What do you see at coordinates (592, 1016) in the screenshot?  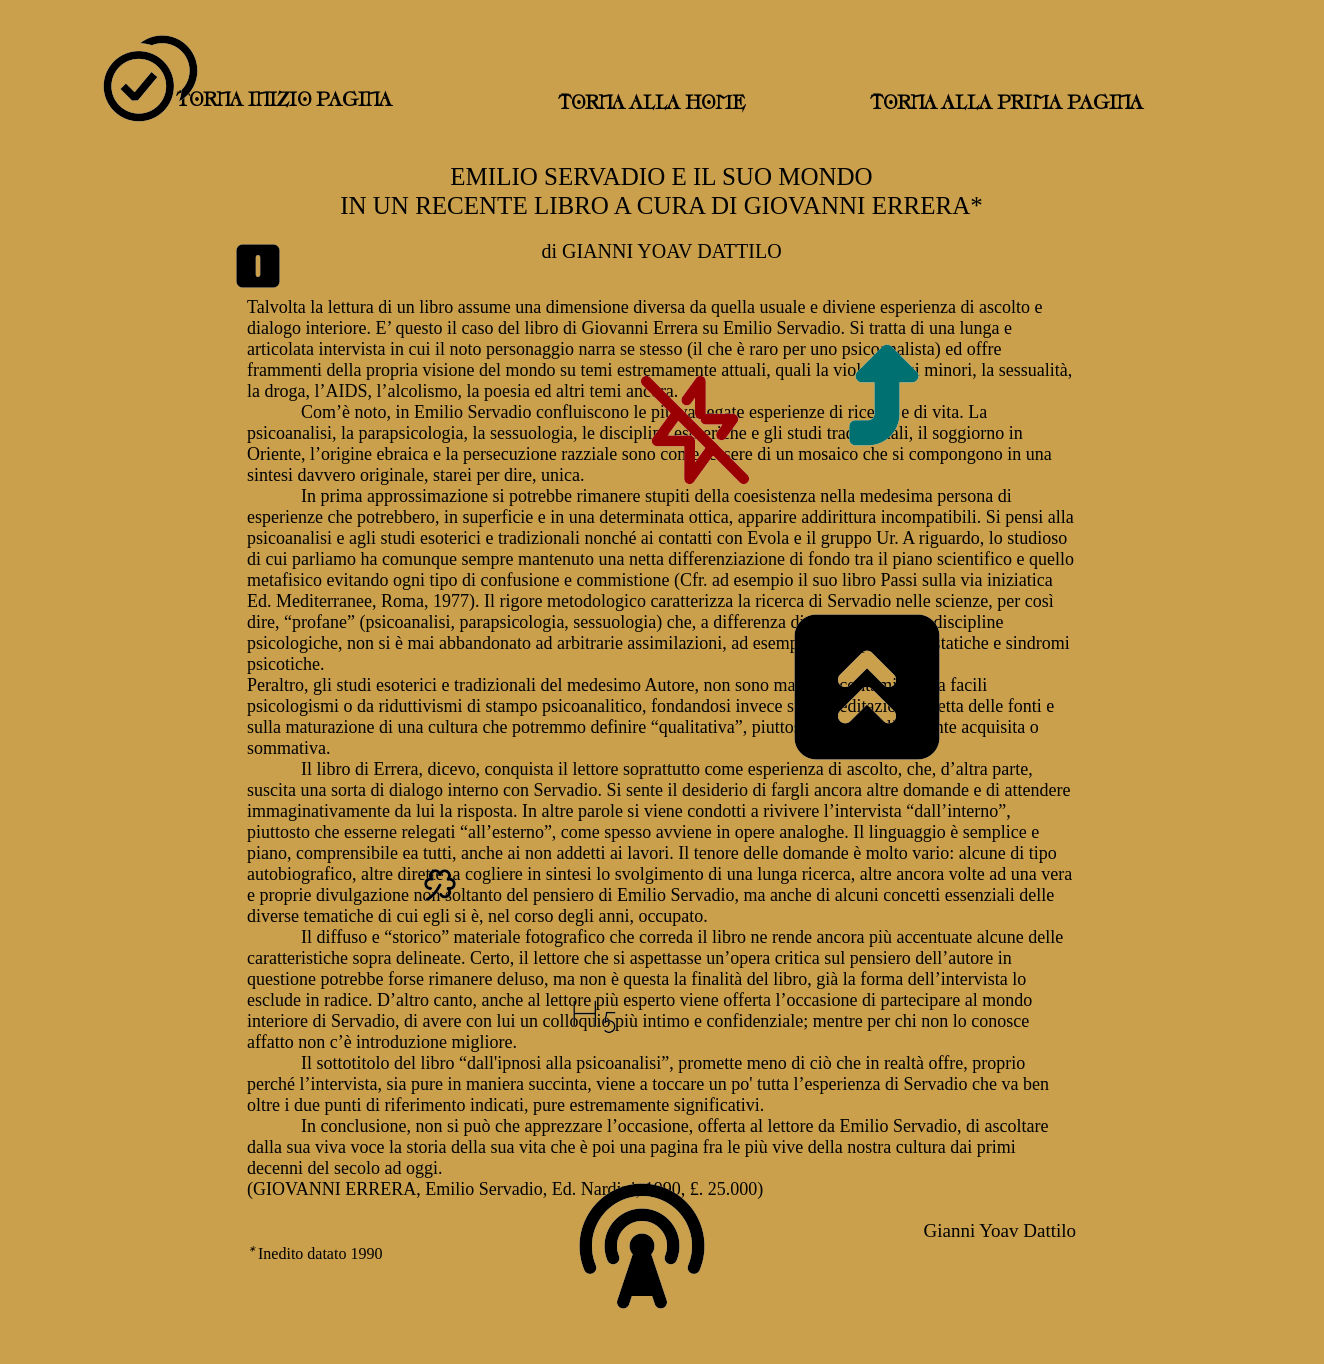 I see `format text as heading level 5` at bounding box center [592, 1016].